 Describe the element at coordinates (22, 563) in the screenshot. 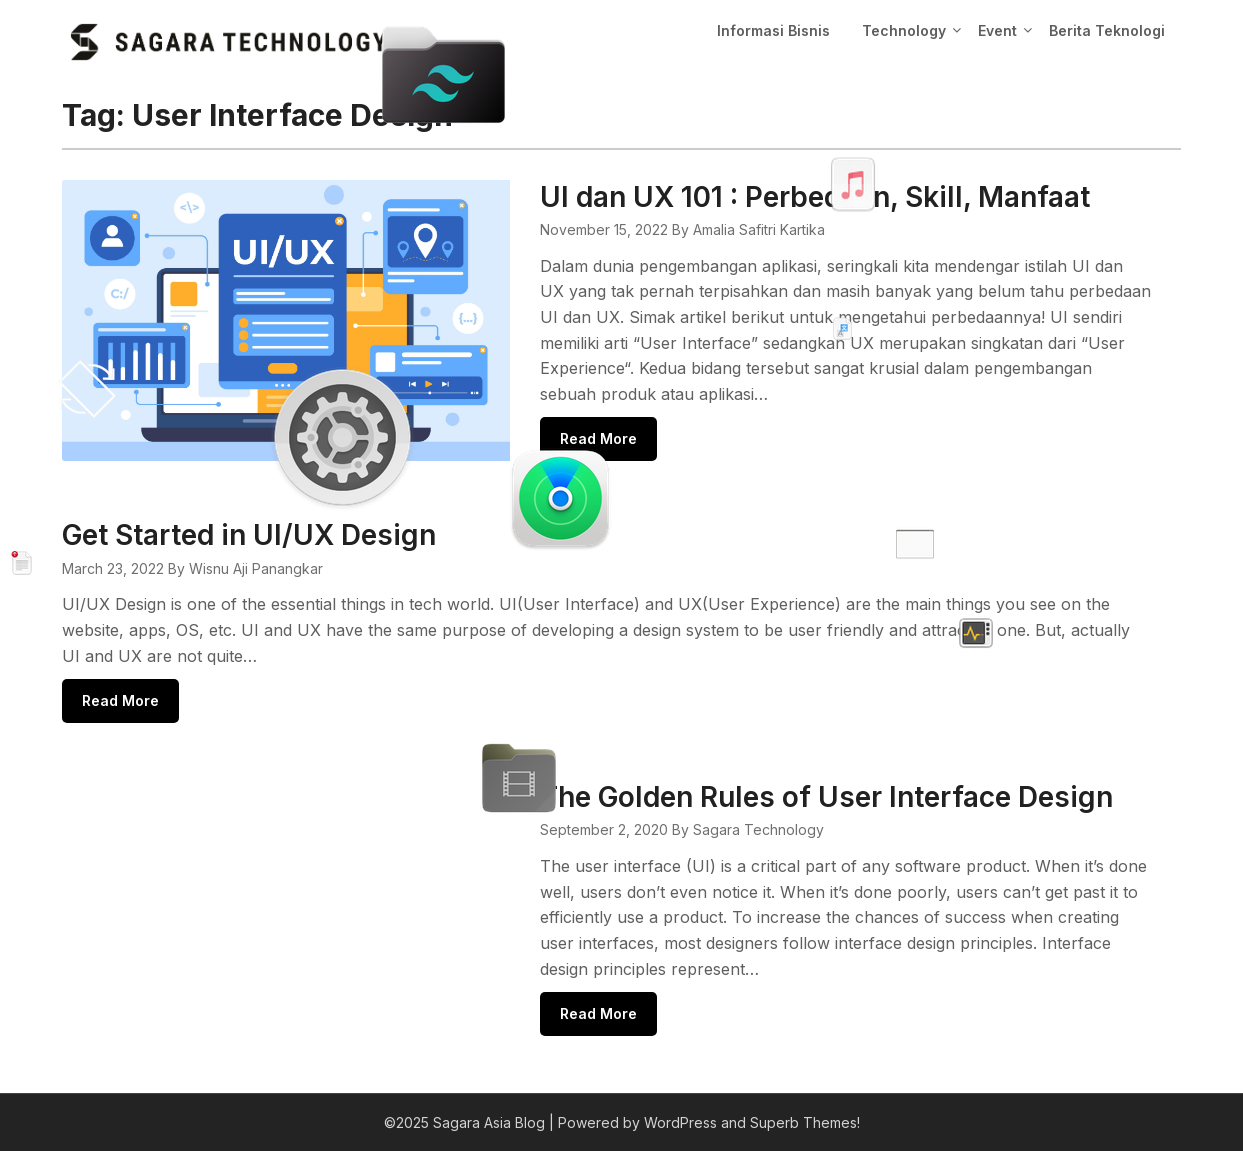

I see `send or share a document` at that location.